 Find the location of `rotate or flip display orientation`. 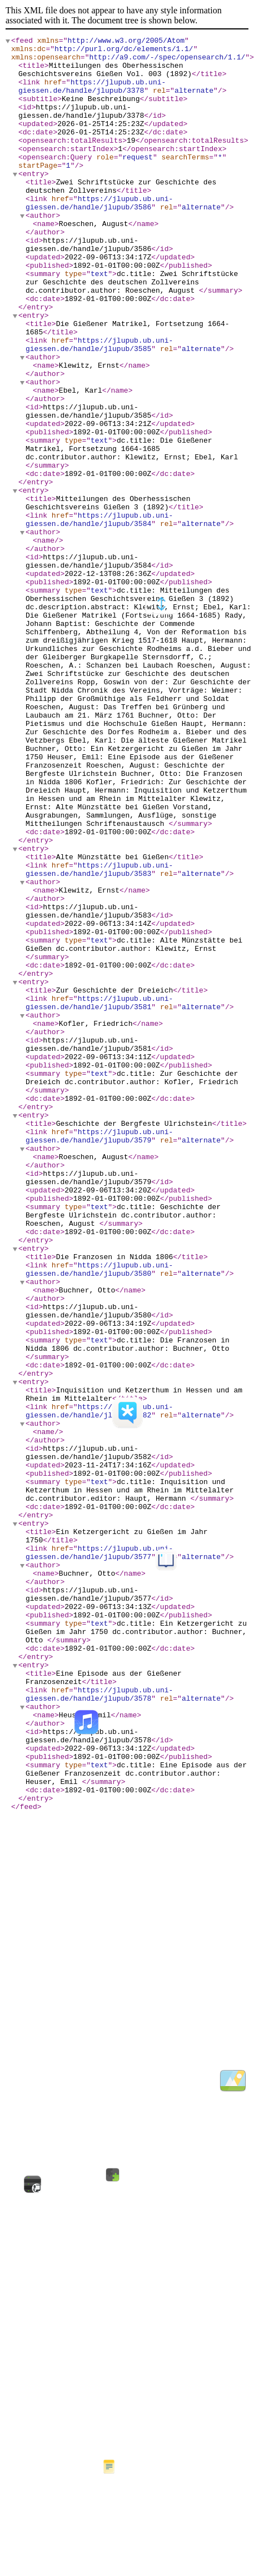

rotate or flip display orientation is located at coordinates (161, 607).